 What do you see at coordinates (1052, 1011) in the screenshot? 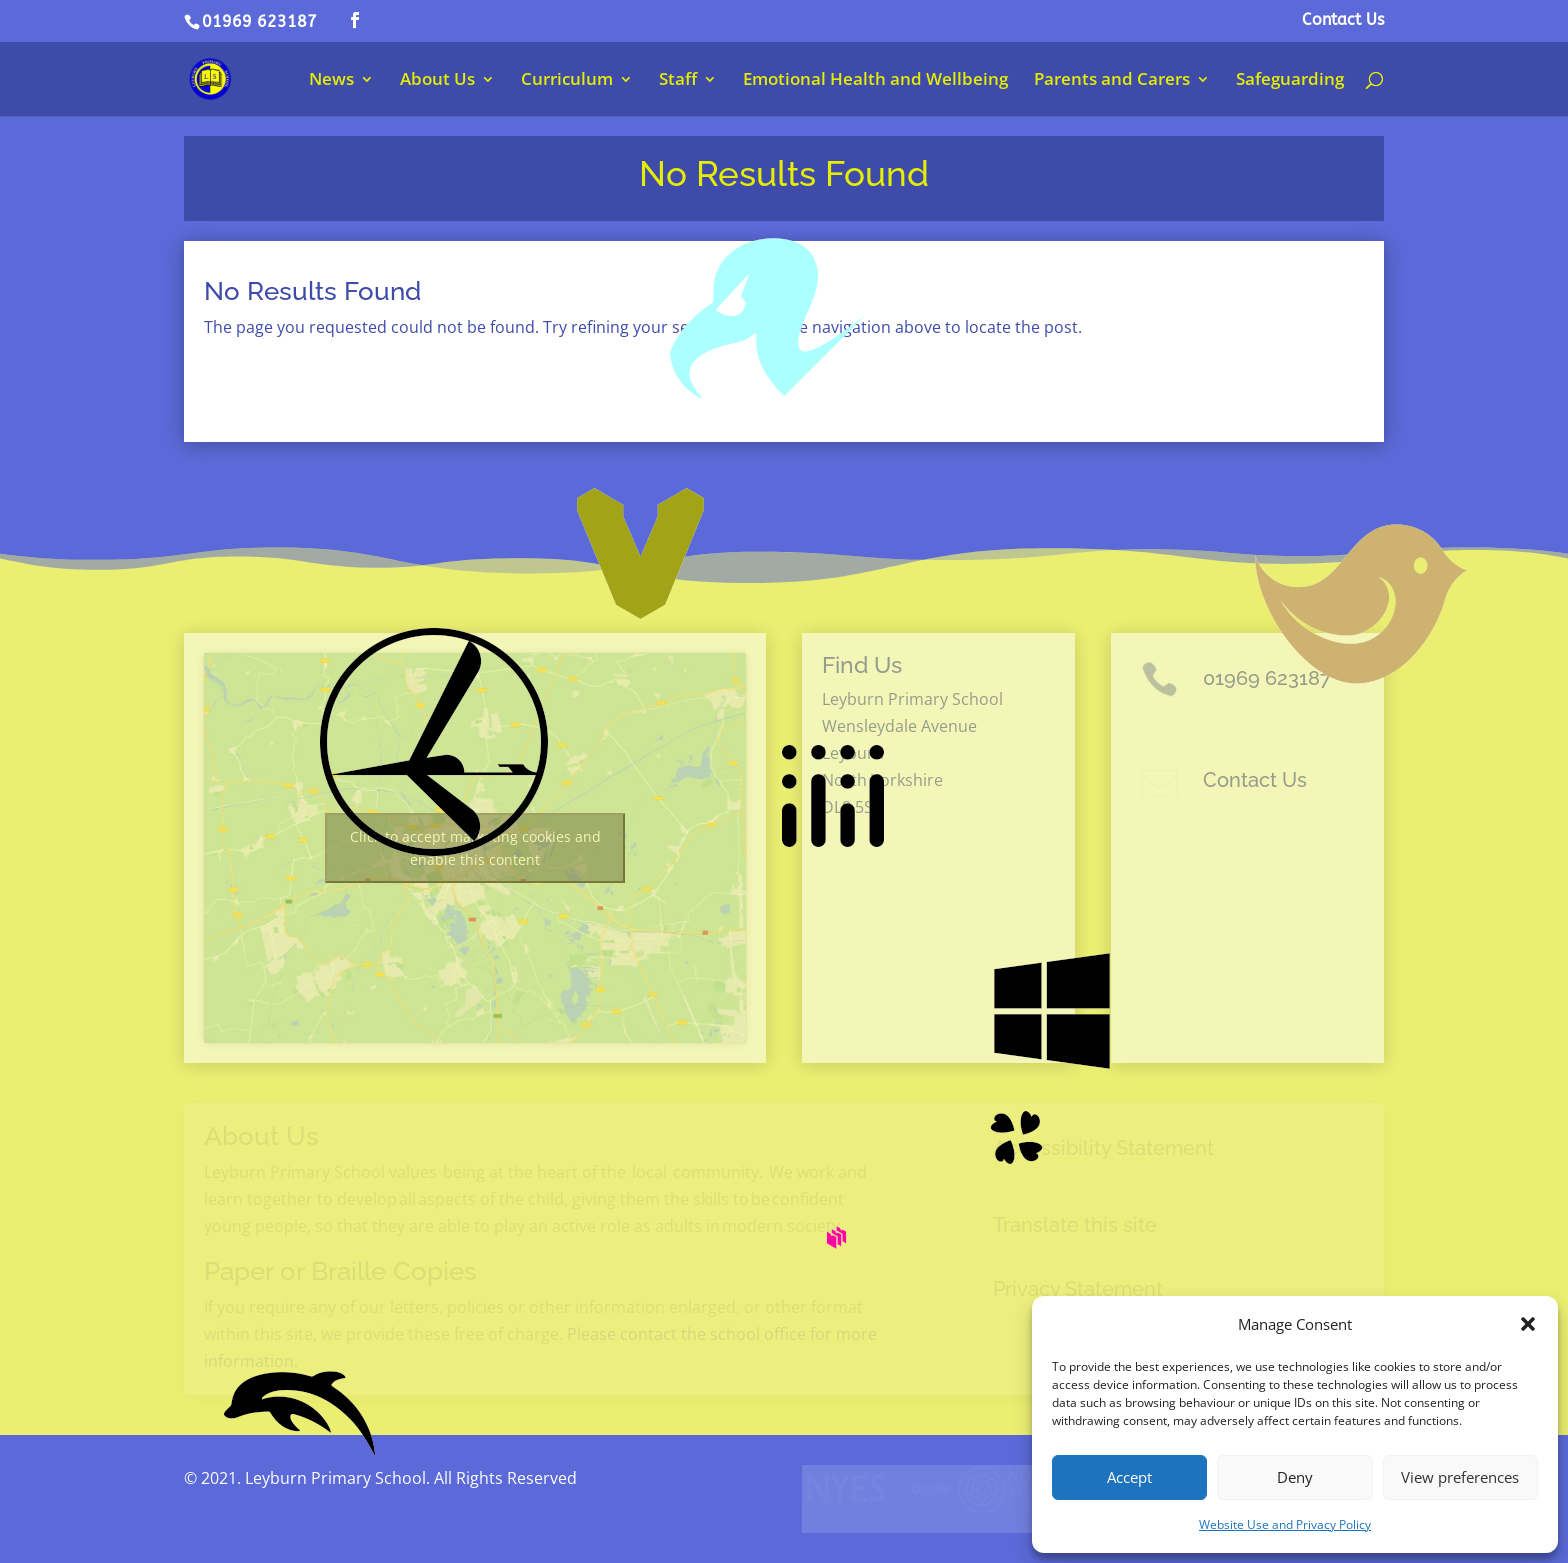
I see `open Windows application or settings` at bounding box center [1052, 1011].